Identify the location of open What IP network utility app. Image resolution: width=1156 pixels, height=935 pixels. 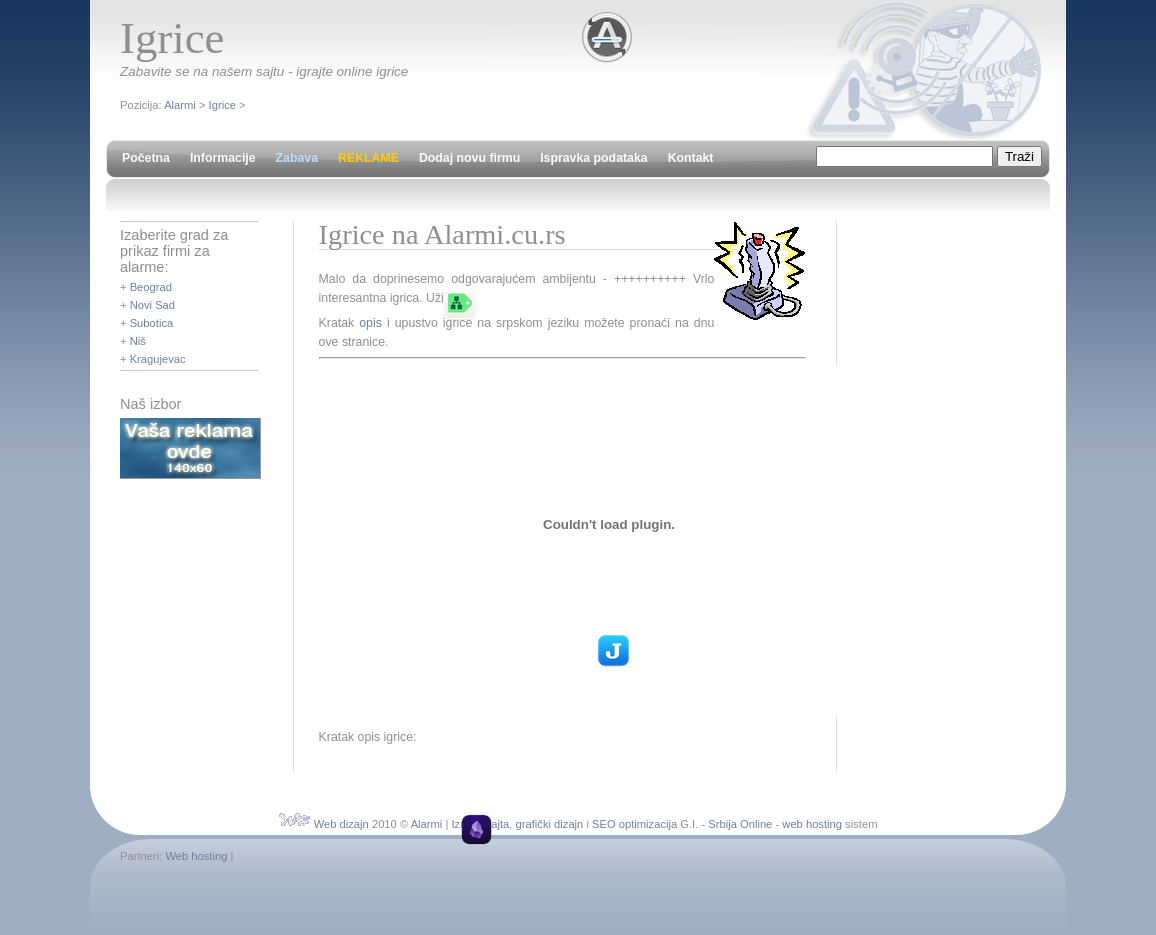
(460, 303).